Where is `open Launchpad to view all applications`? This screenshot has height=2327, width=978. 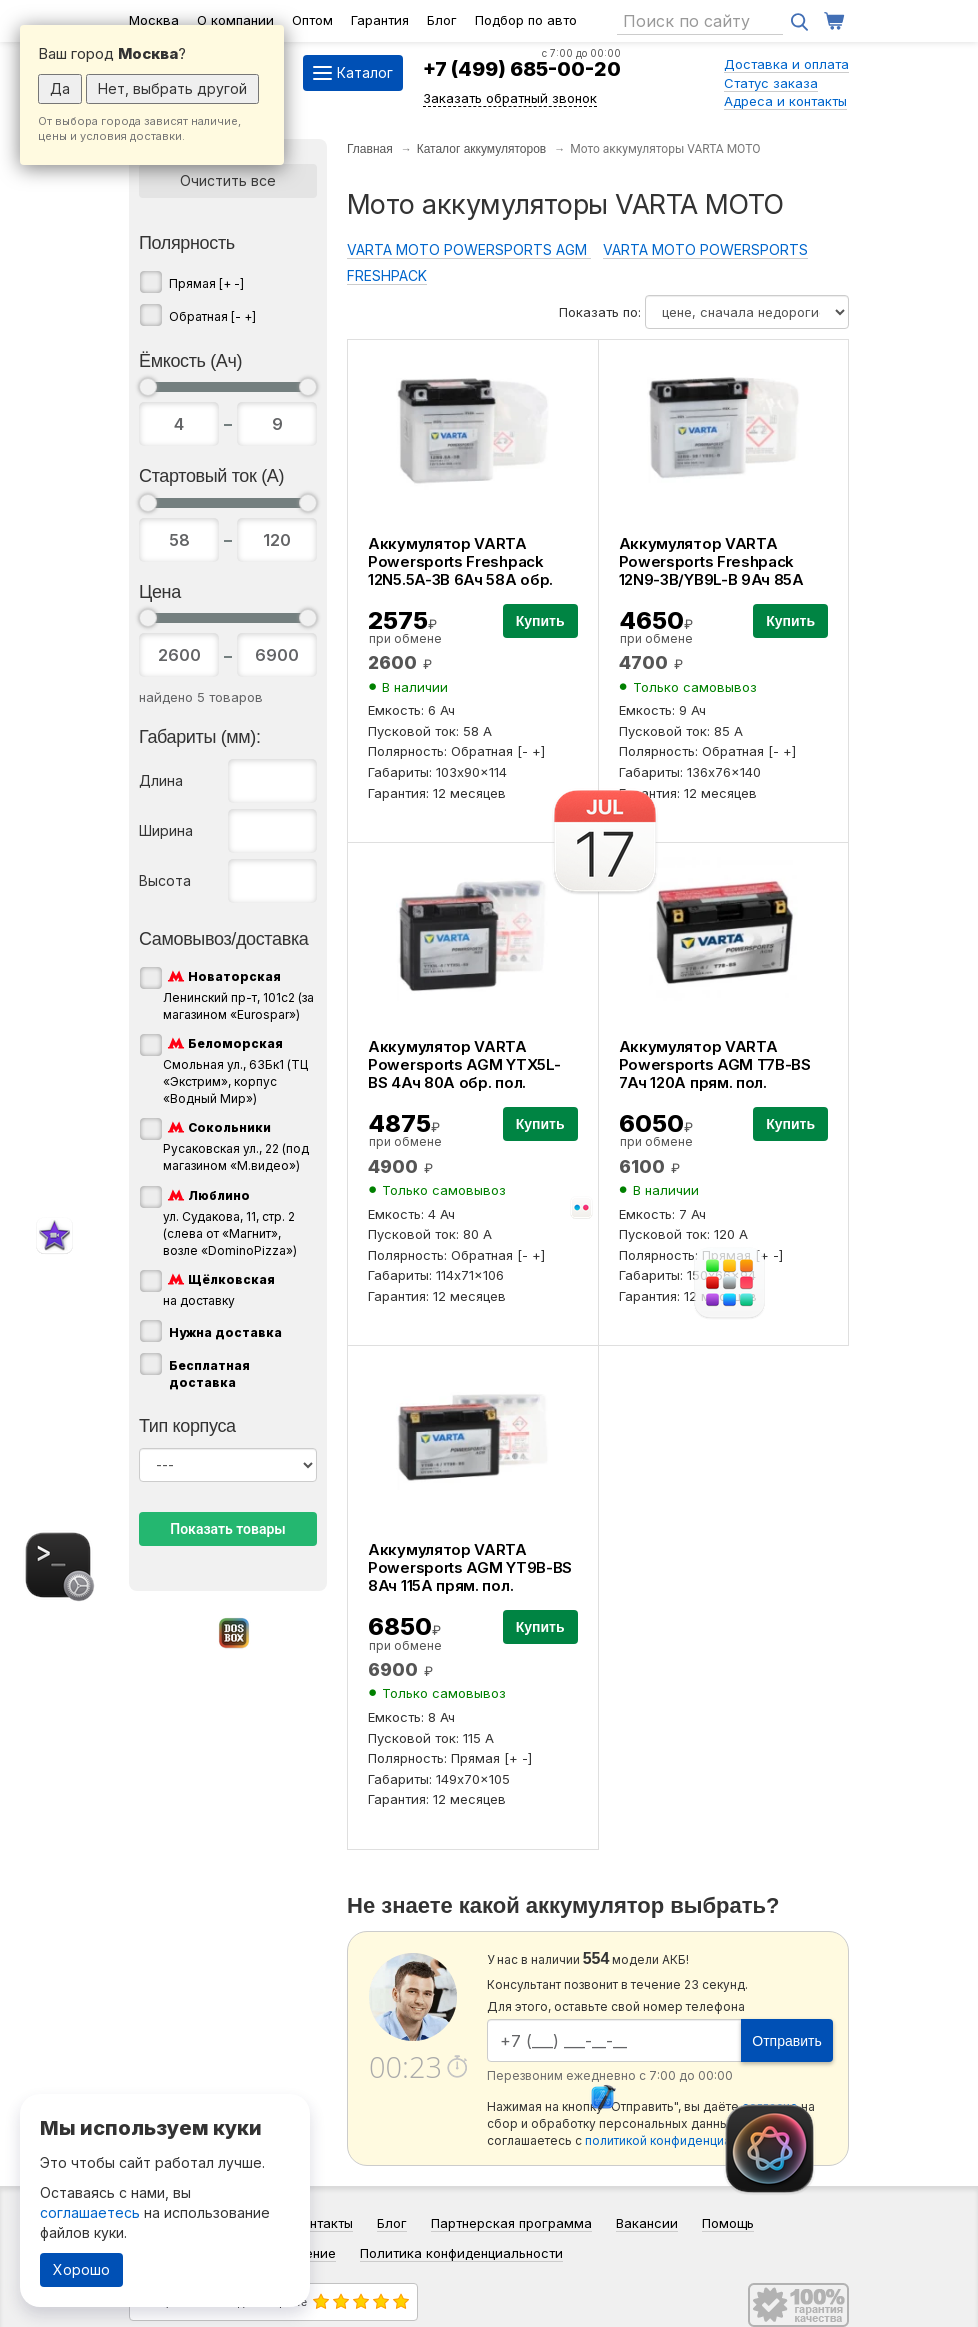
open Launchpad to view all applications is located at coordinates (729, 1282).